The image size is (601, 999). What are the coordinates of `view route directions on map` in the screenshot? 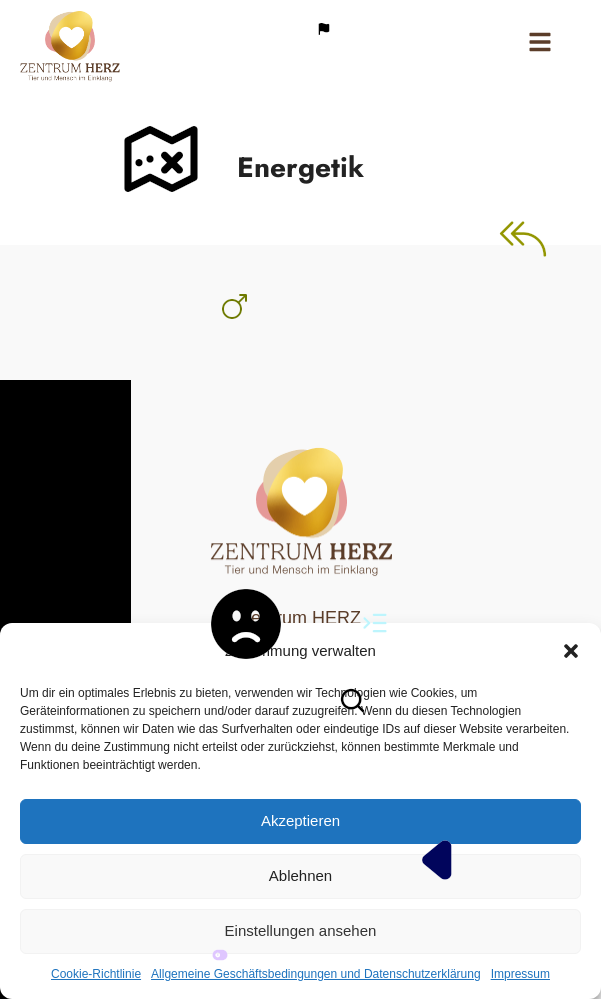 It's located at (161, 159).